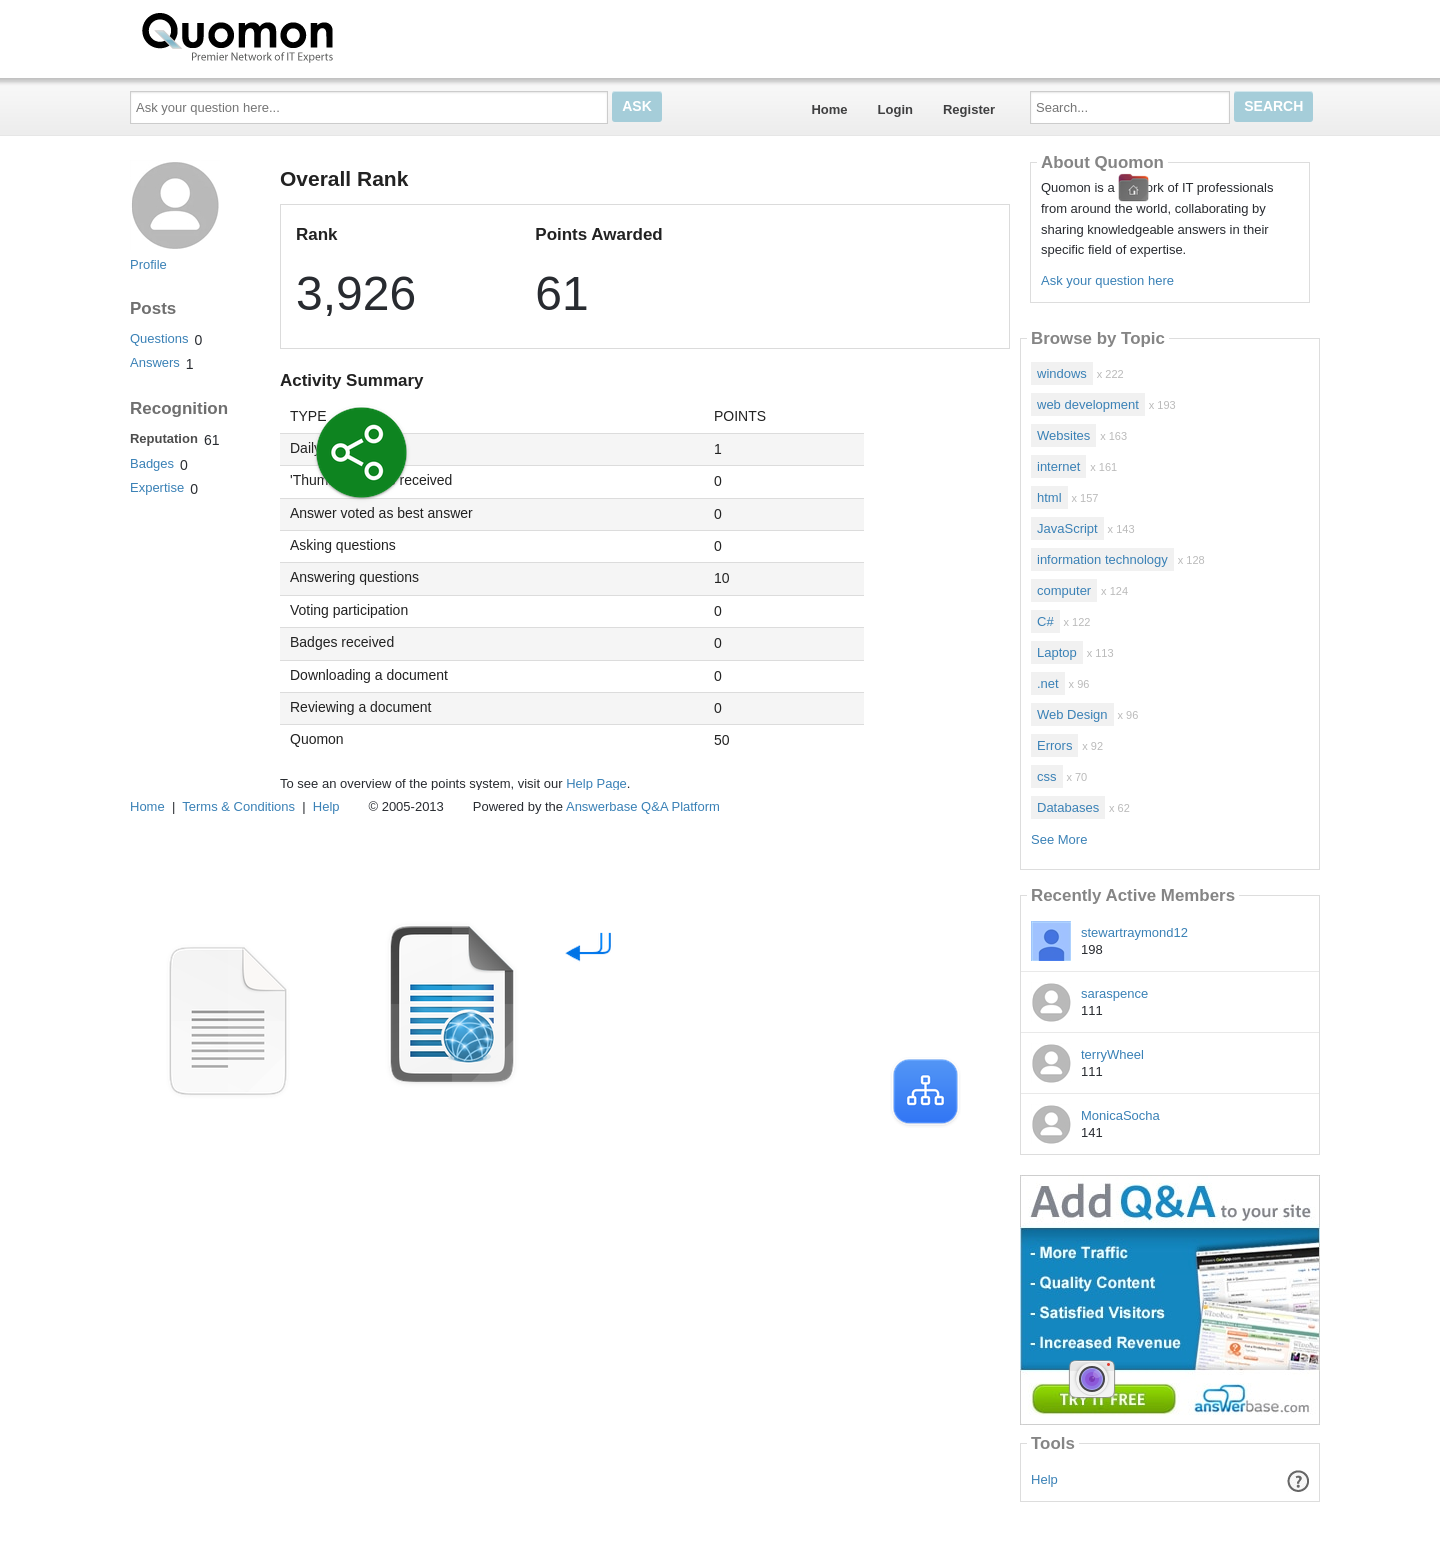  I want to click on access network connection settings, so click(925, 1092).